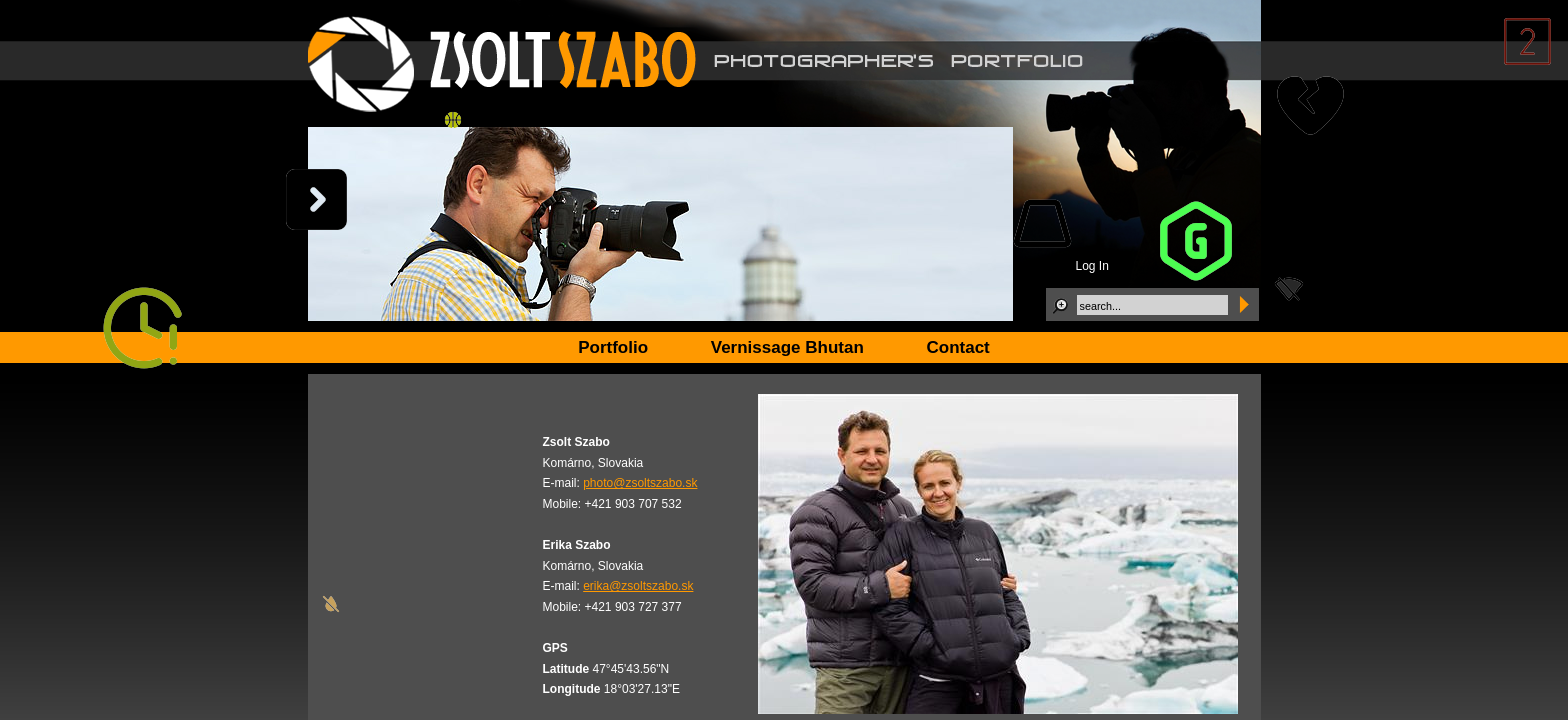 This screenshot has width=1568, height=720. I want to click on navigate to the next item or screen, so click(316, 199).